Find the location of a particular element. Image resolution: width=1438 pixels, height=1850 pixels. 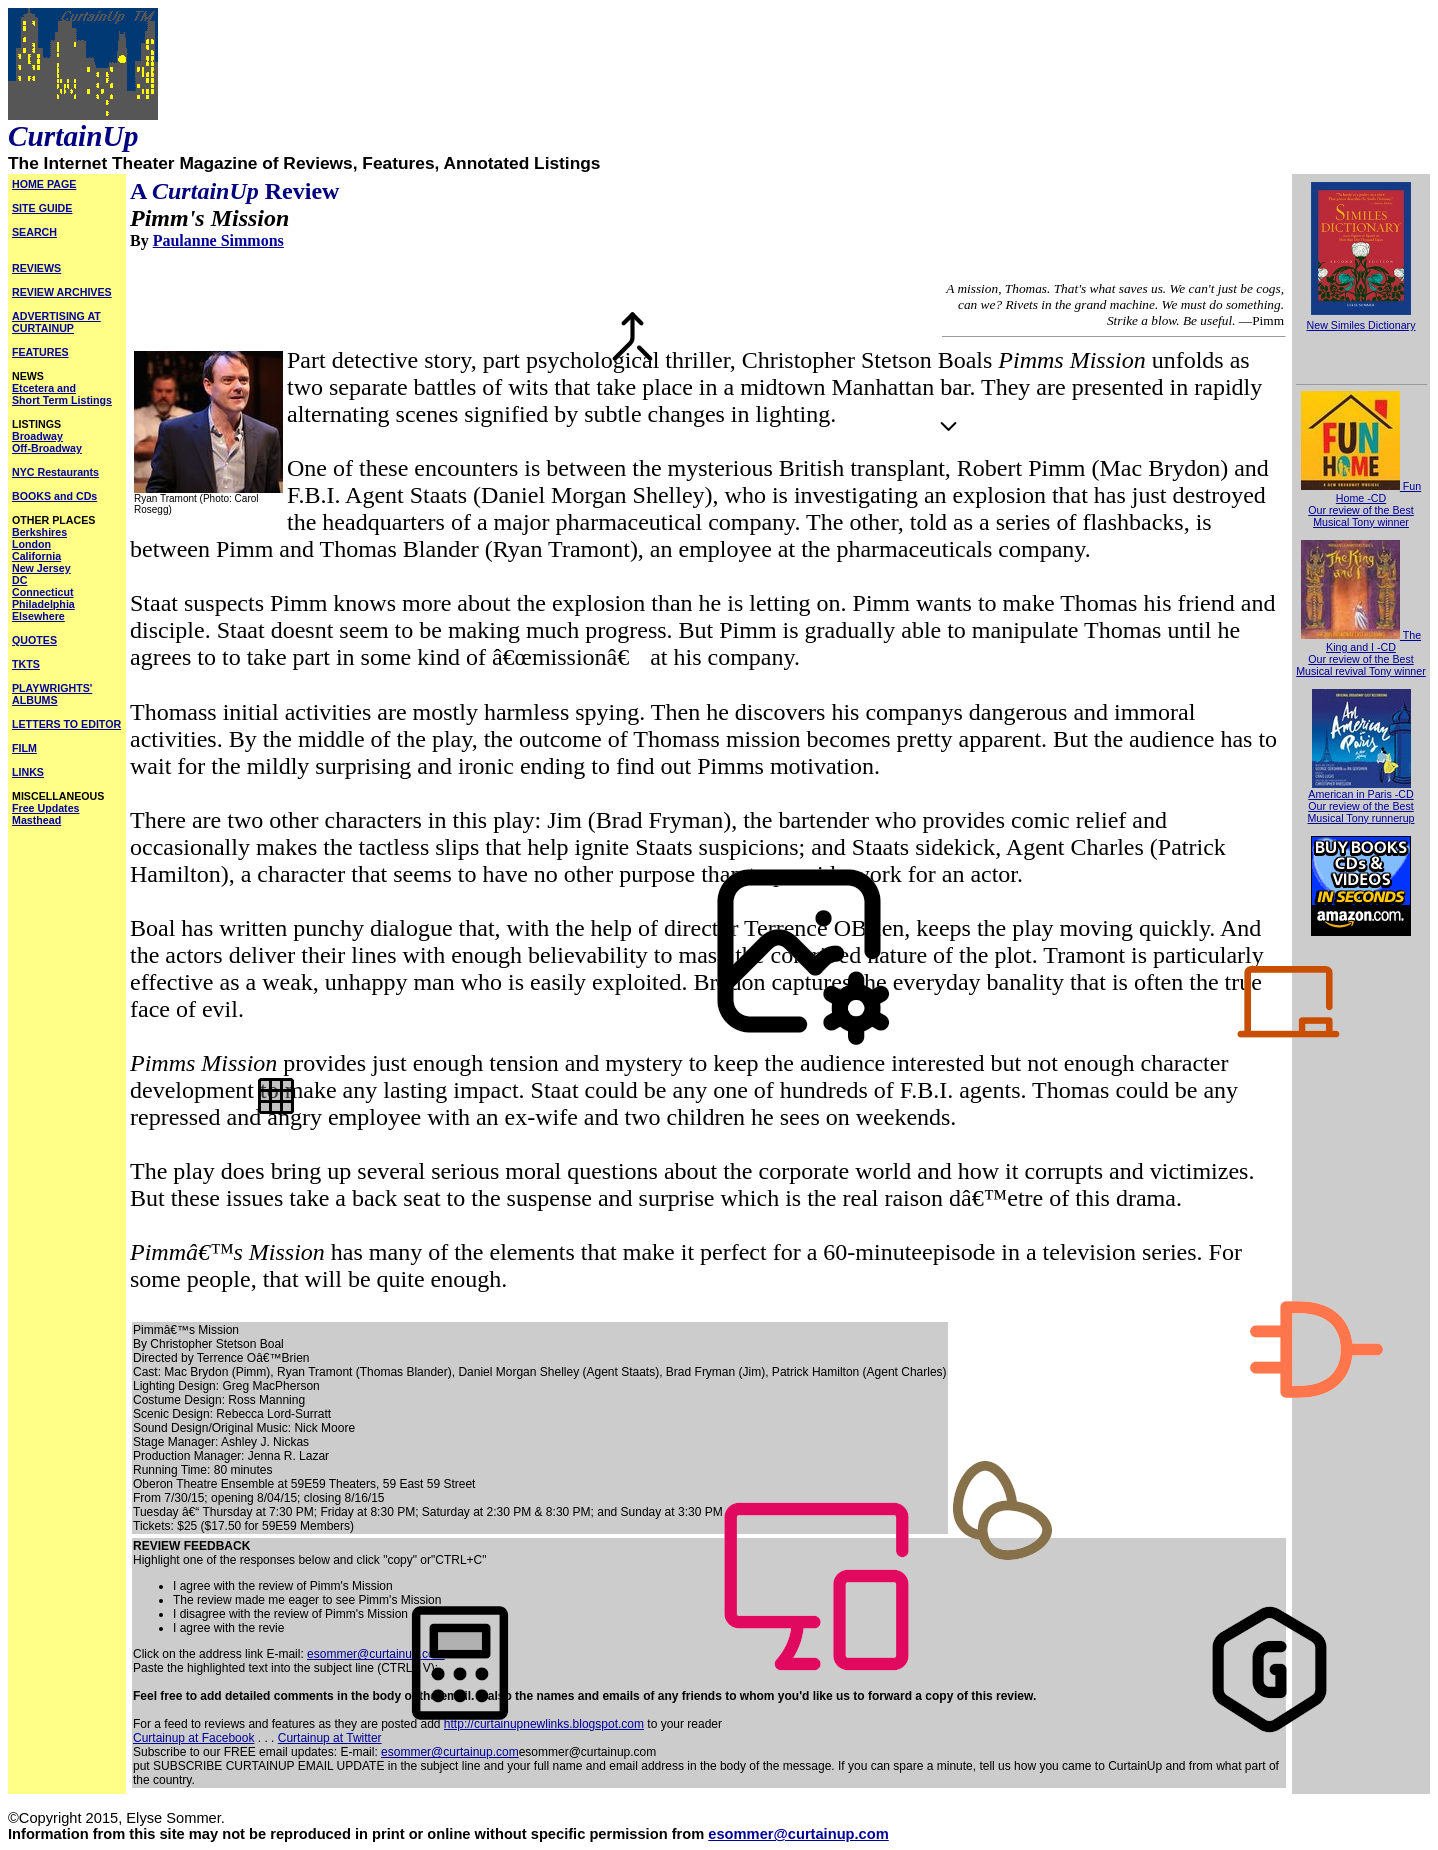

access image or photo settings is located at coordinates (799, 951).